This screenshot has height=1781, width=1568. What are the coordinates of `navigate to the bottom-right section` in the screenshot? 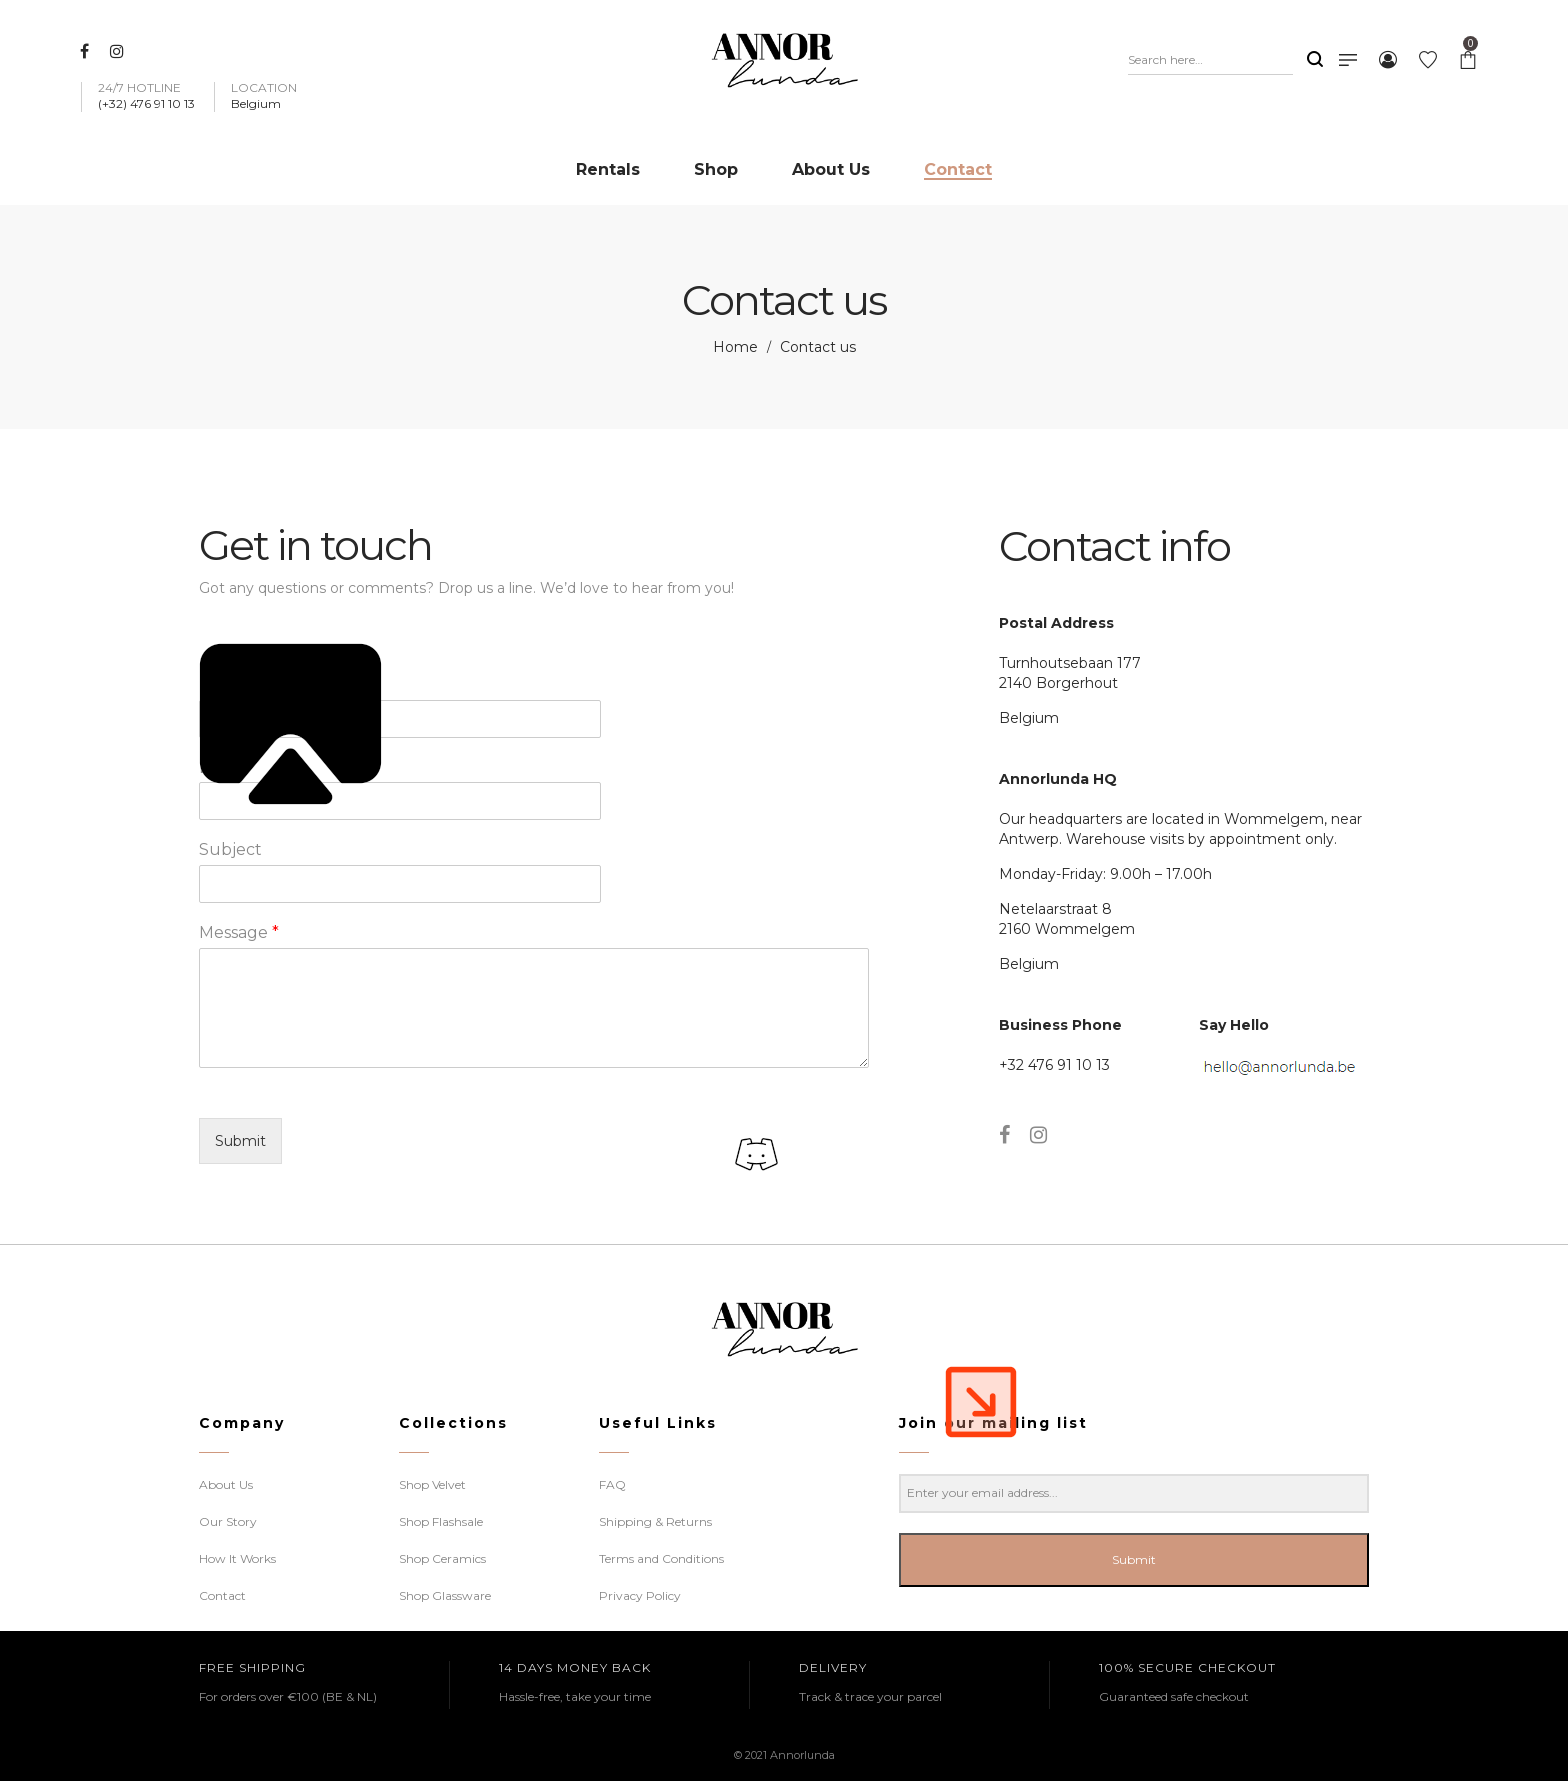 It's located at (981, 1402).